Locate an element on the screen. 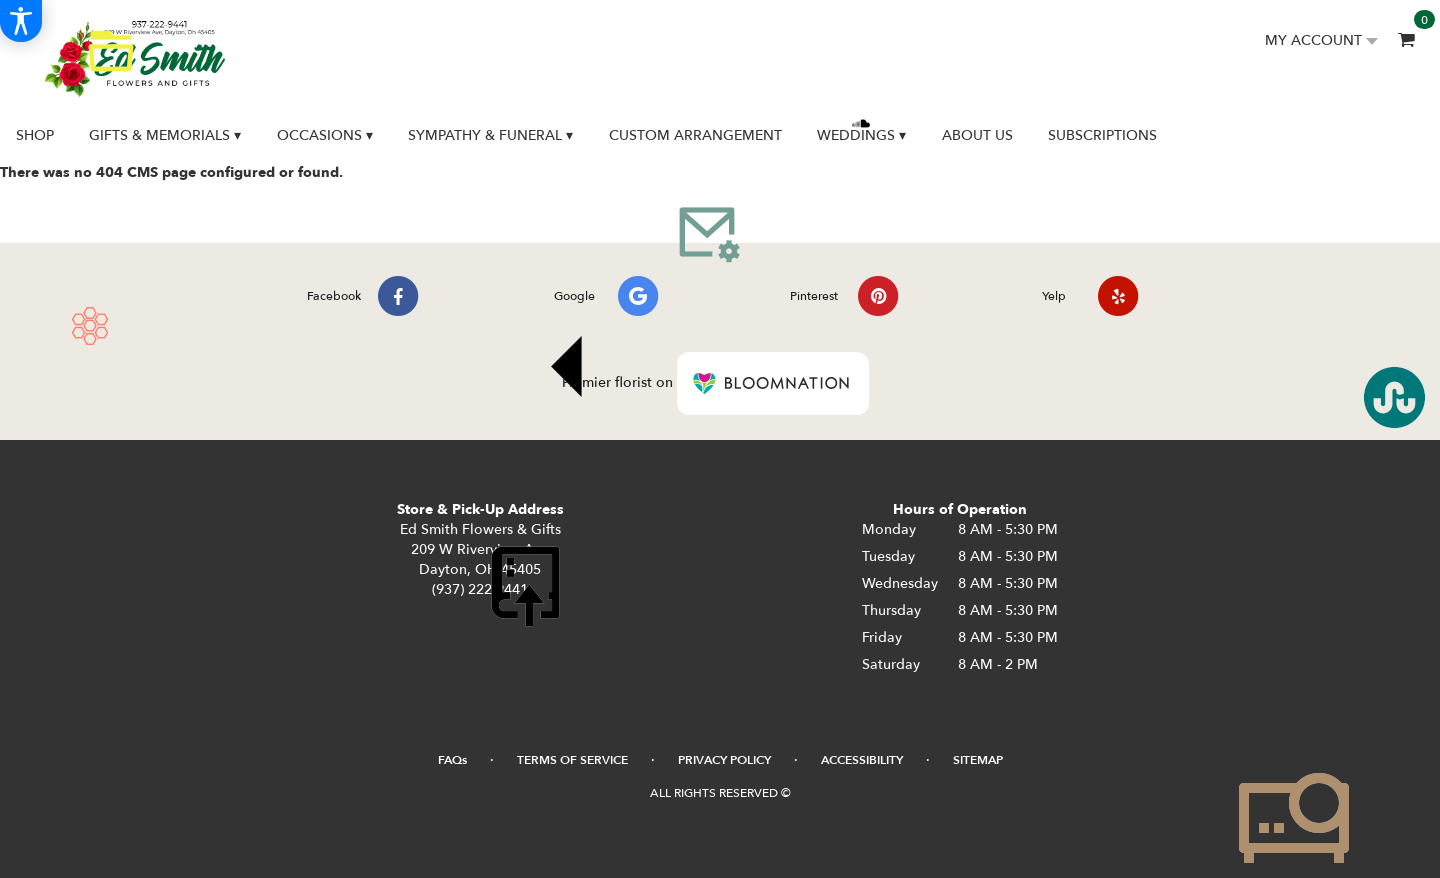  go back to the previous screen is located at coordinates (571, 366).